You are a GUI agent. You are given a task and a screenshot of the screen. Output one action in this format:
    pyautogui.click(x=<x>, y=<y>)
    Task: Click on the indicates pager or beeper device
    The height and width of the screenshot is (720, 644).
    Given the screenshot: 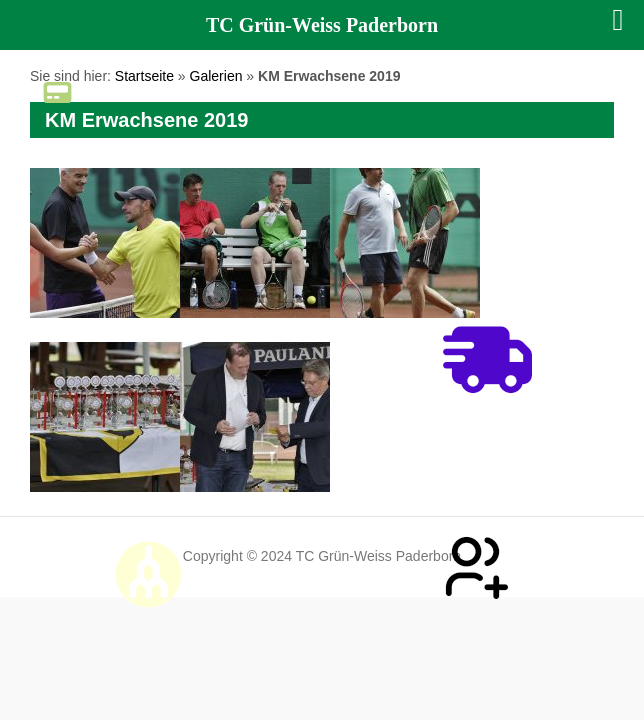 What is the action you would take?
    pyautogui.click(x=57, y=92)
    